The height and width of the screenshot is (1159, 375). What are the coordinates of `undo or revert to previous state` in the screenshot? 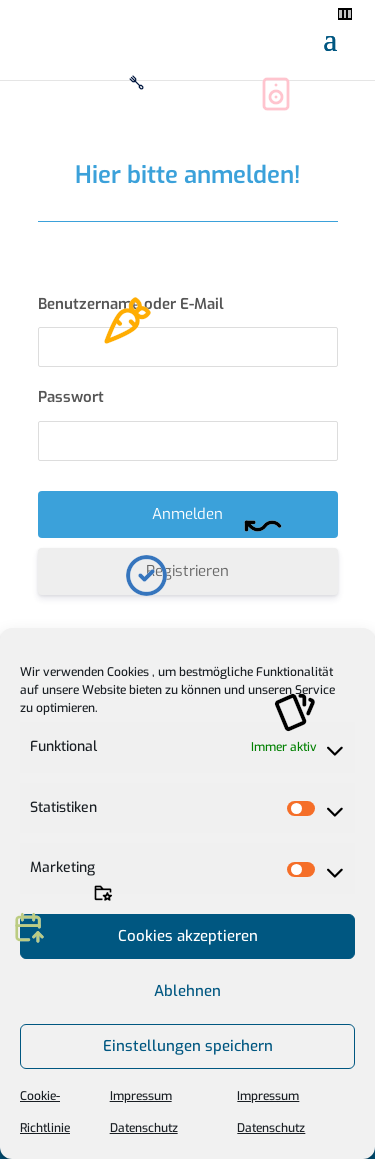 It's located at (263, 526).